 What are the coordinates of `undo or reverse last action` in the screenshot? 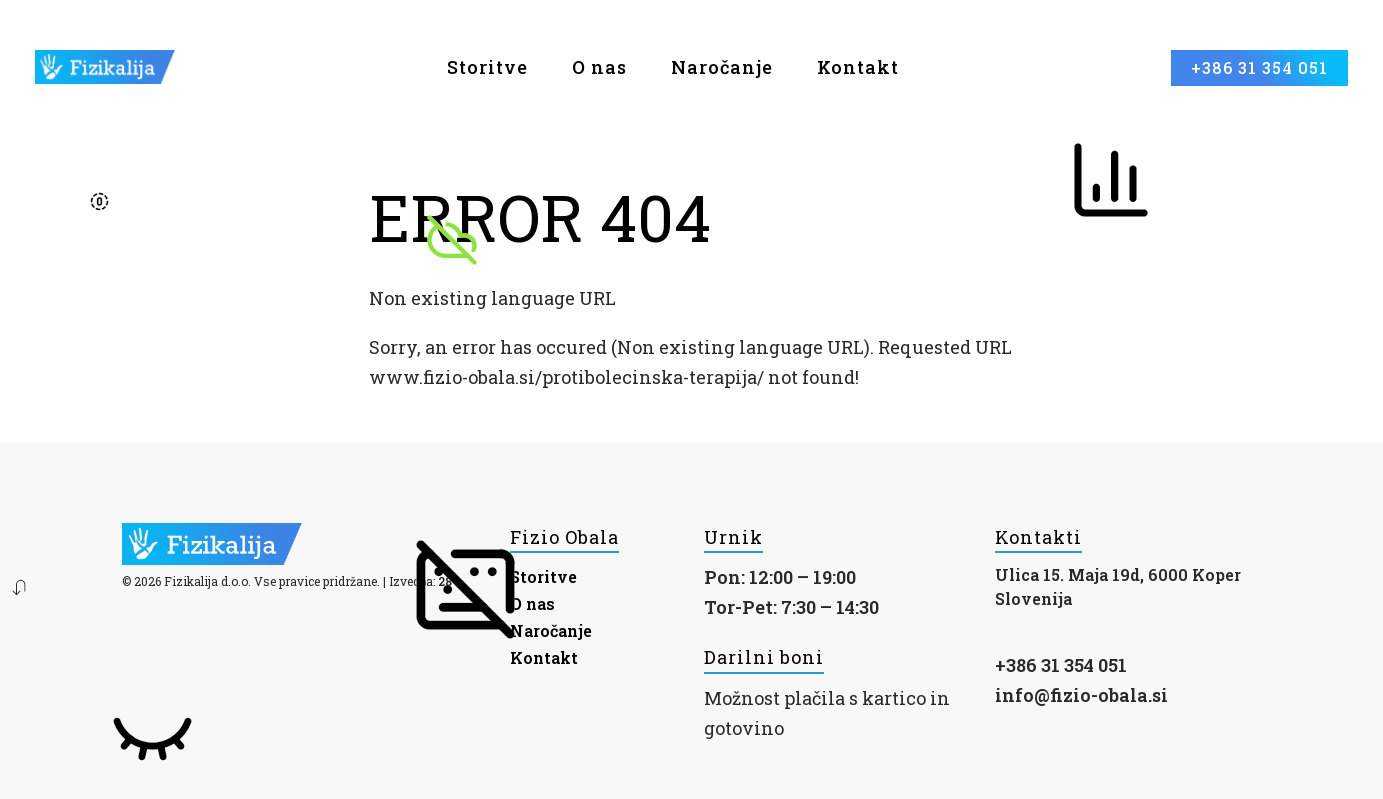 It's located at (19, 587).